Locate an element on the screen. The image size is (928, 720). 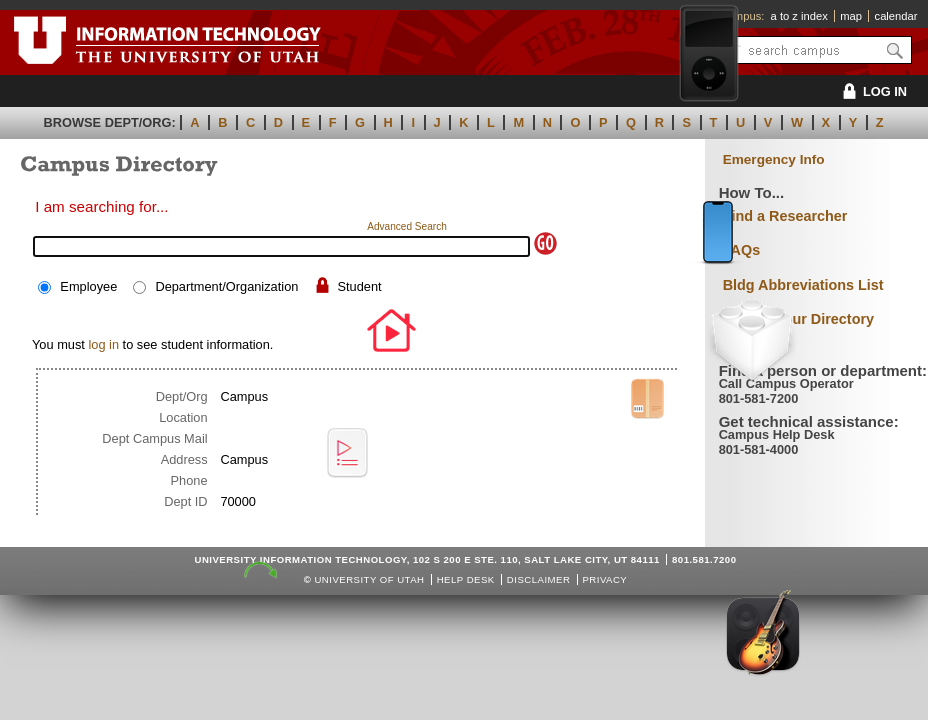
iPhone 13 Pro device icon is located at coordinates (718, 233).